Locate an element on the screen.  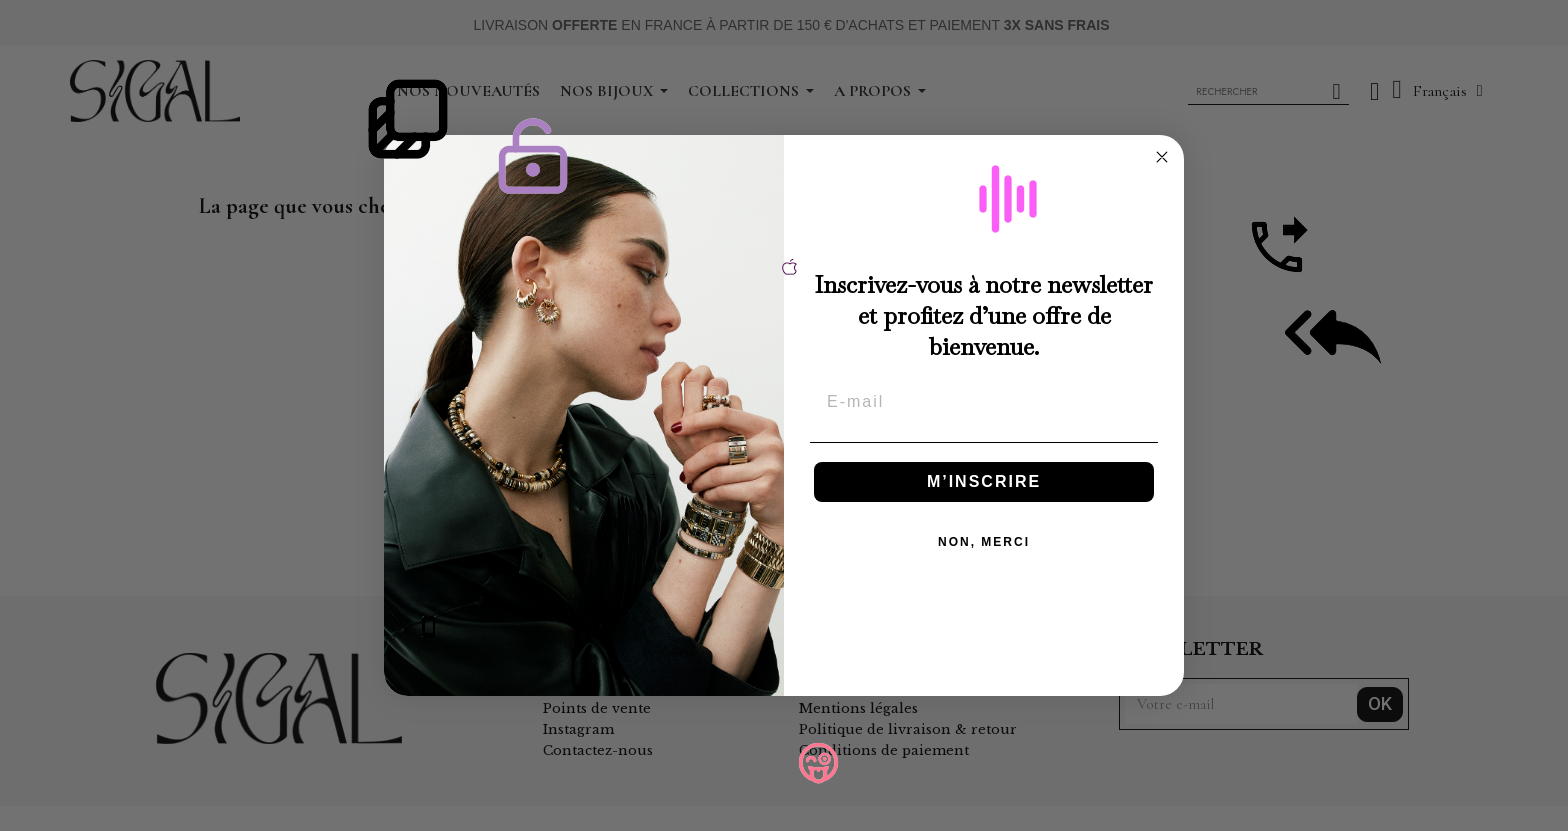
add a playful or silly reaction to a message is located at coordinates (818, 762).